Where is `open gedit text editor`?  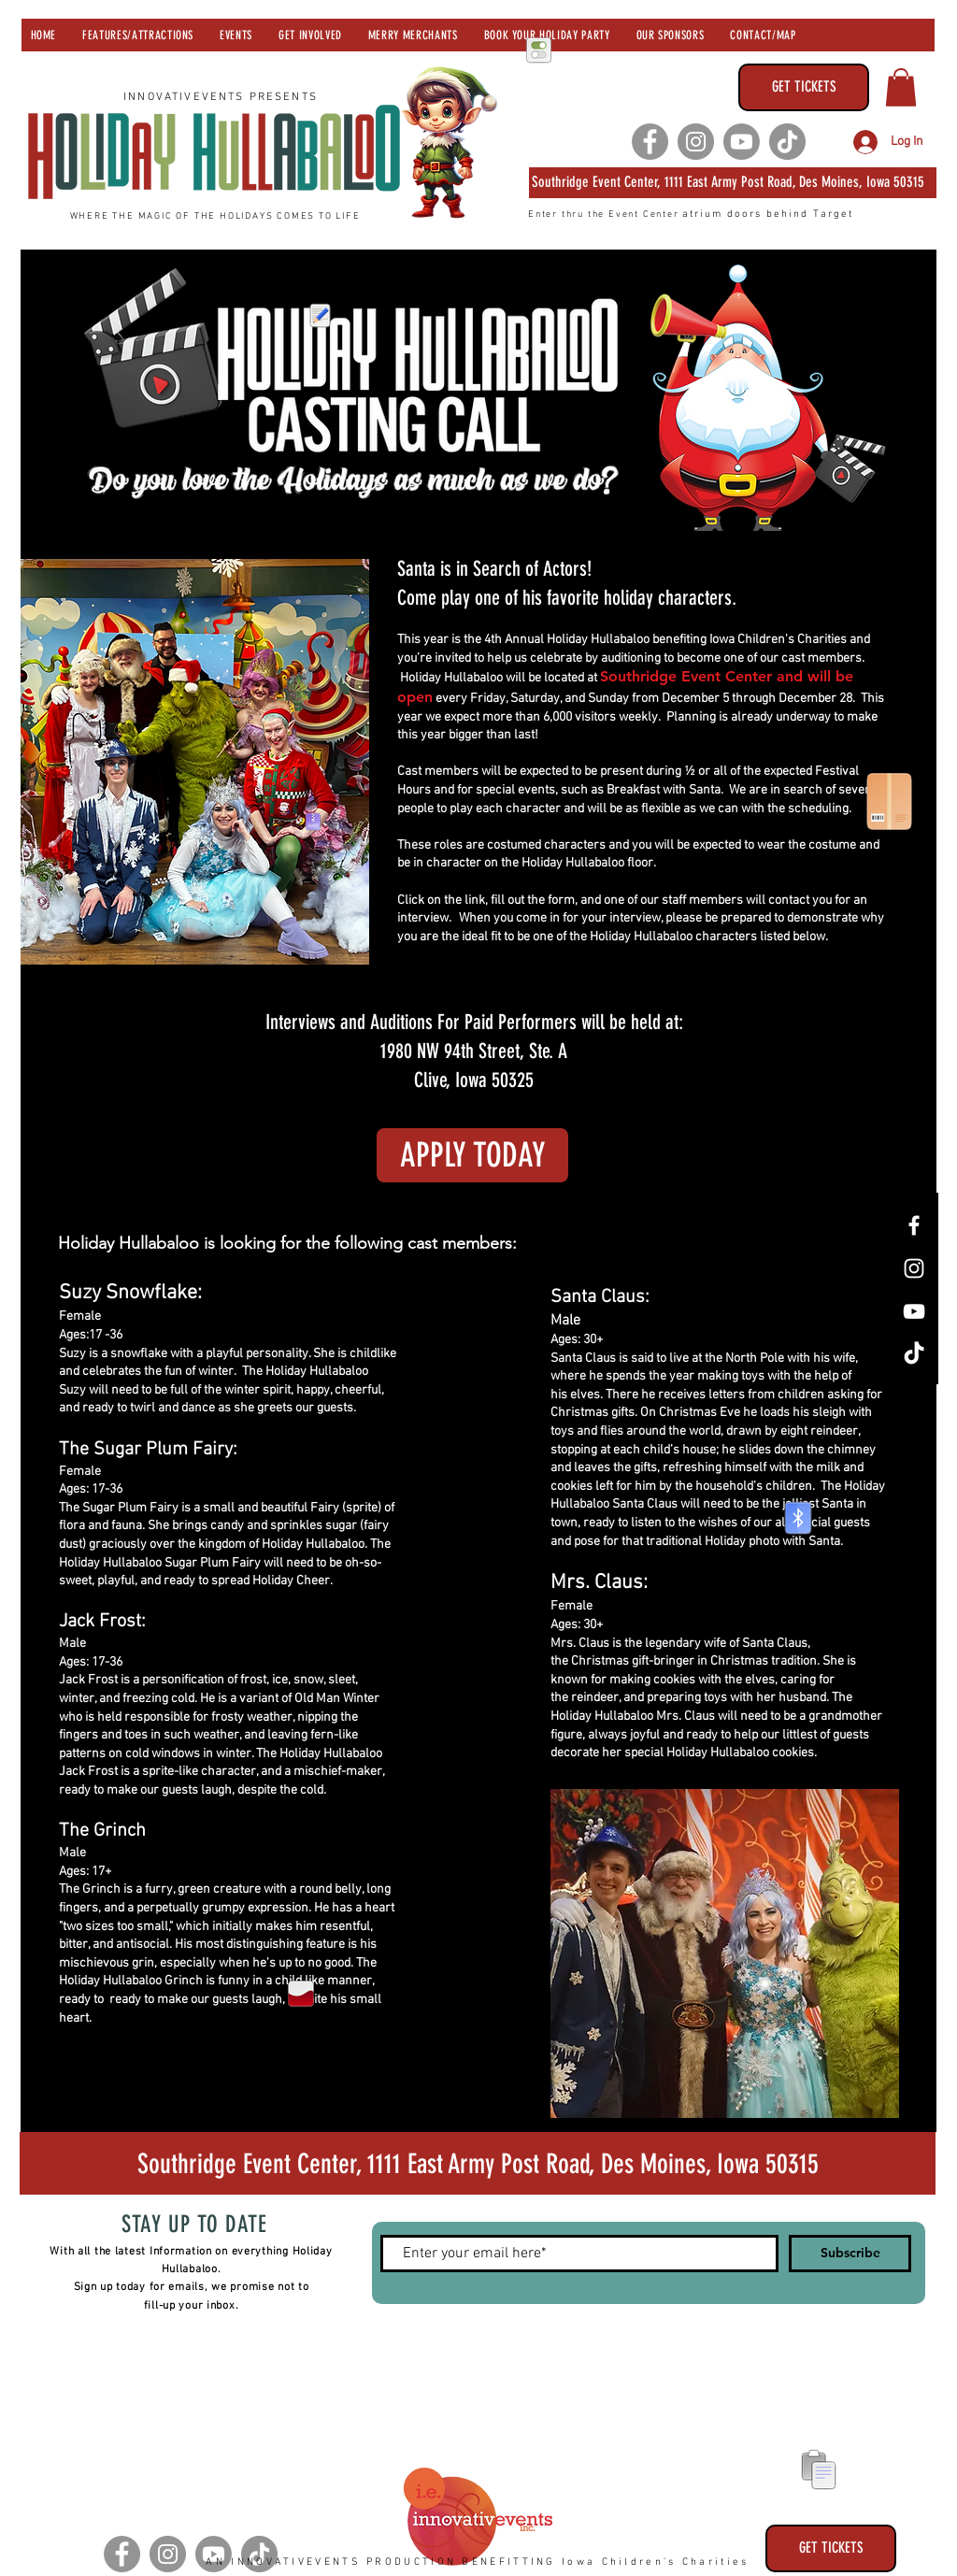
open gedit text editor is located at coordinates (320, 315).